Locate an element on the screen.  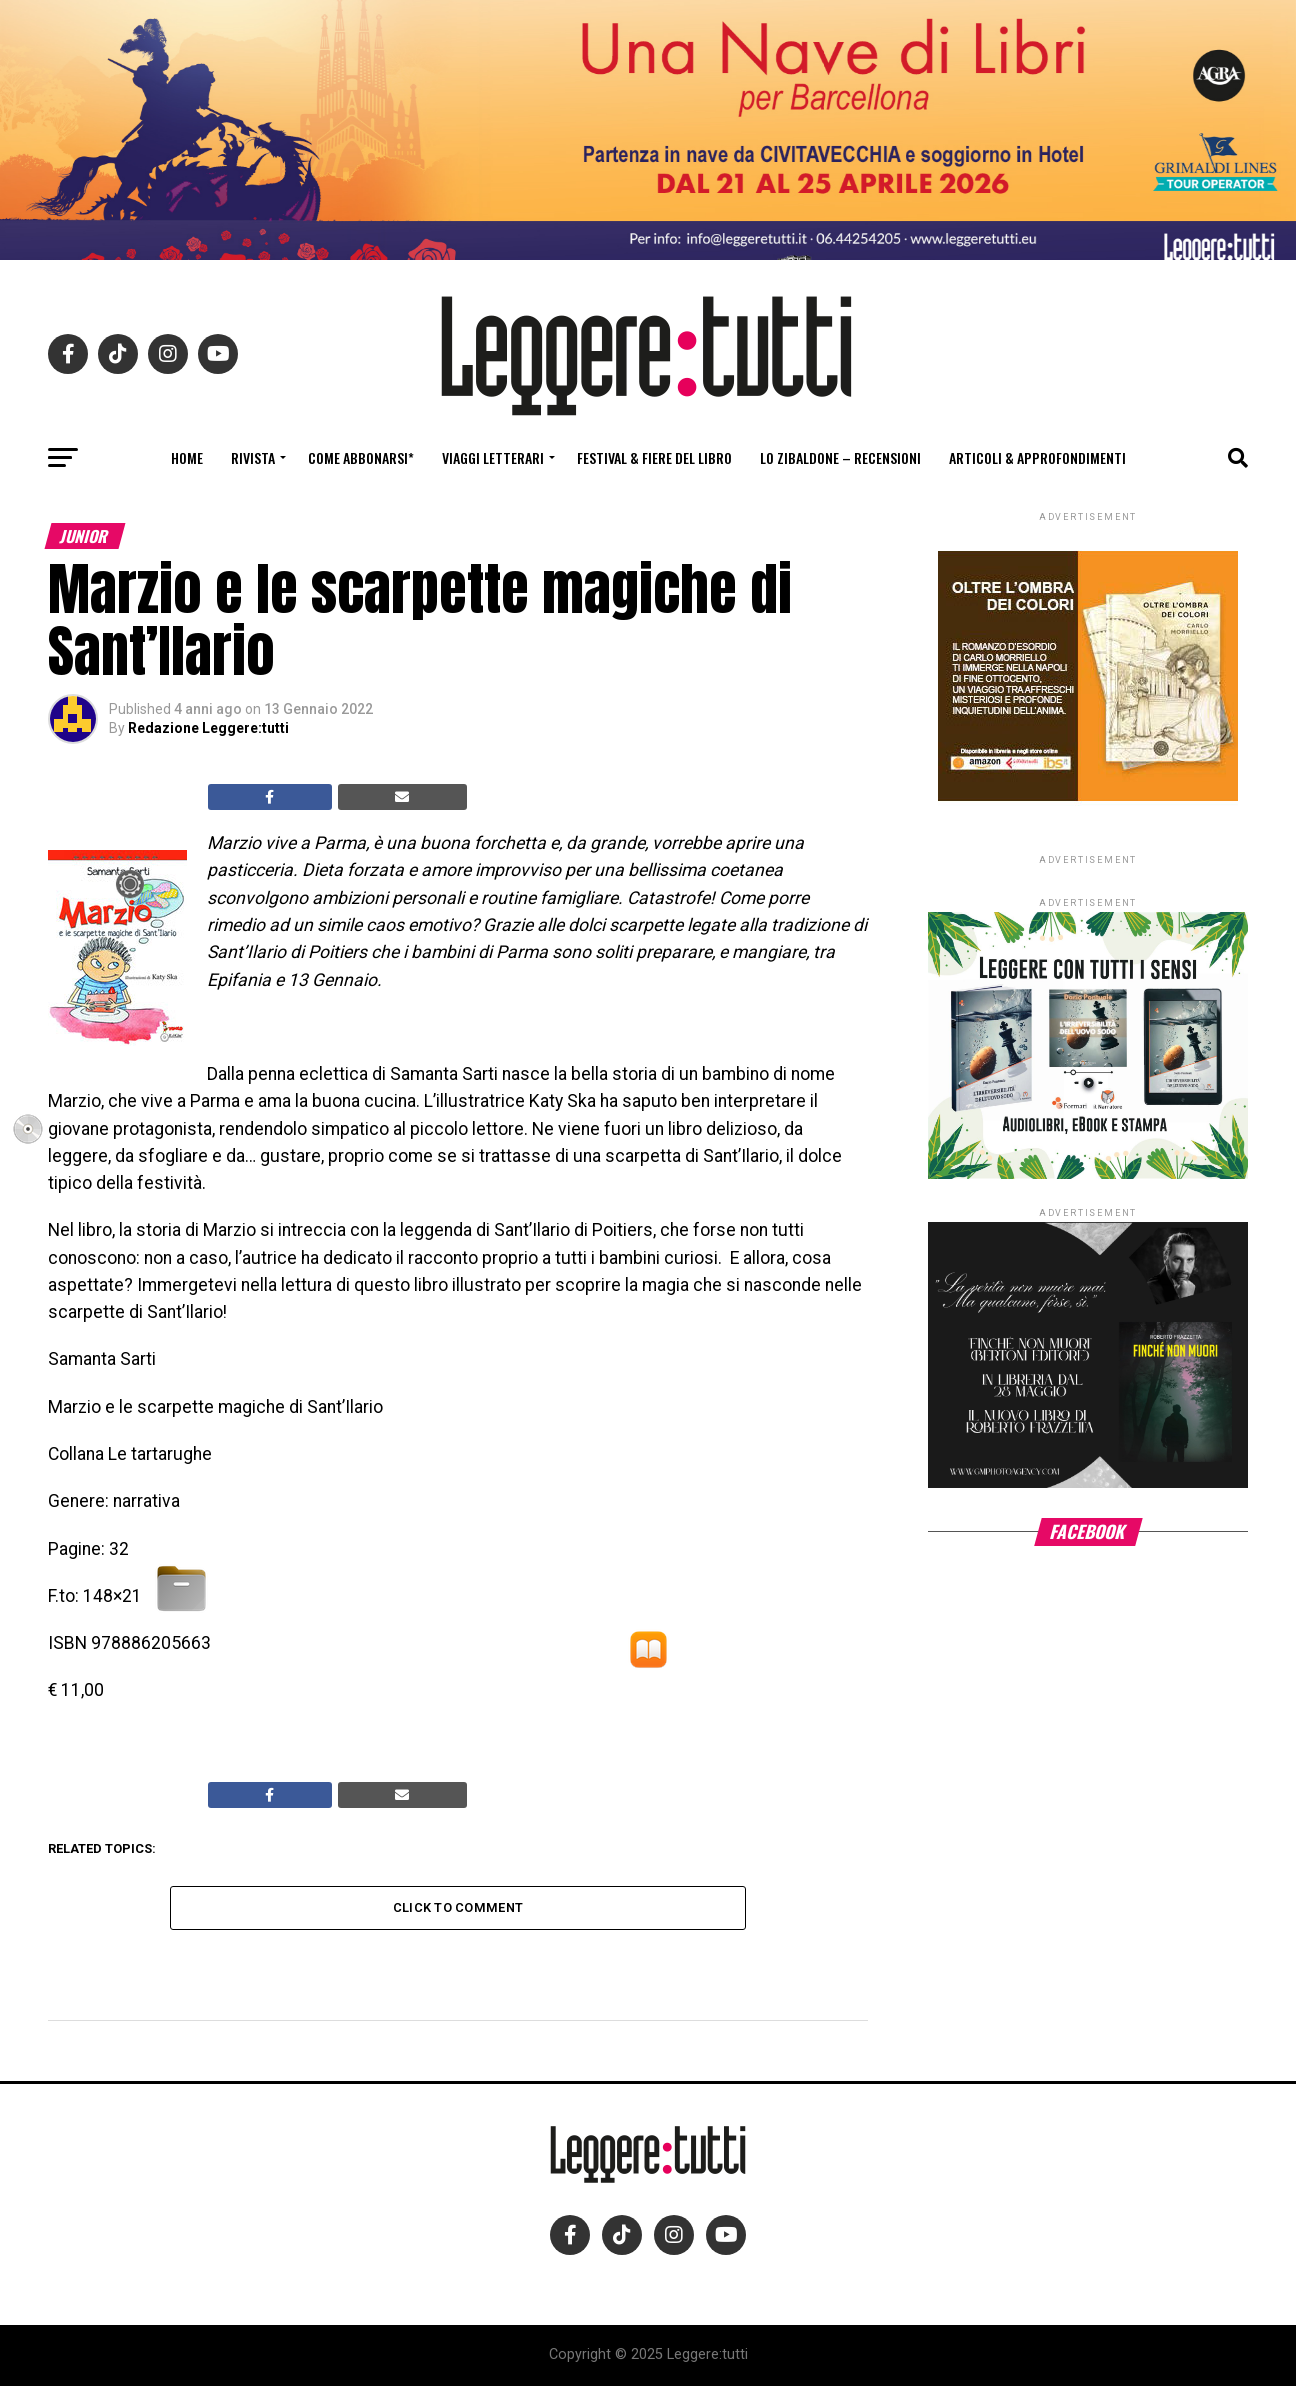
open Apple Books app is located at coordinates (648, 1649).